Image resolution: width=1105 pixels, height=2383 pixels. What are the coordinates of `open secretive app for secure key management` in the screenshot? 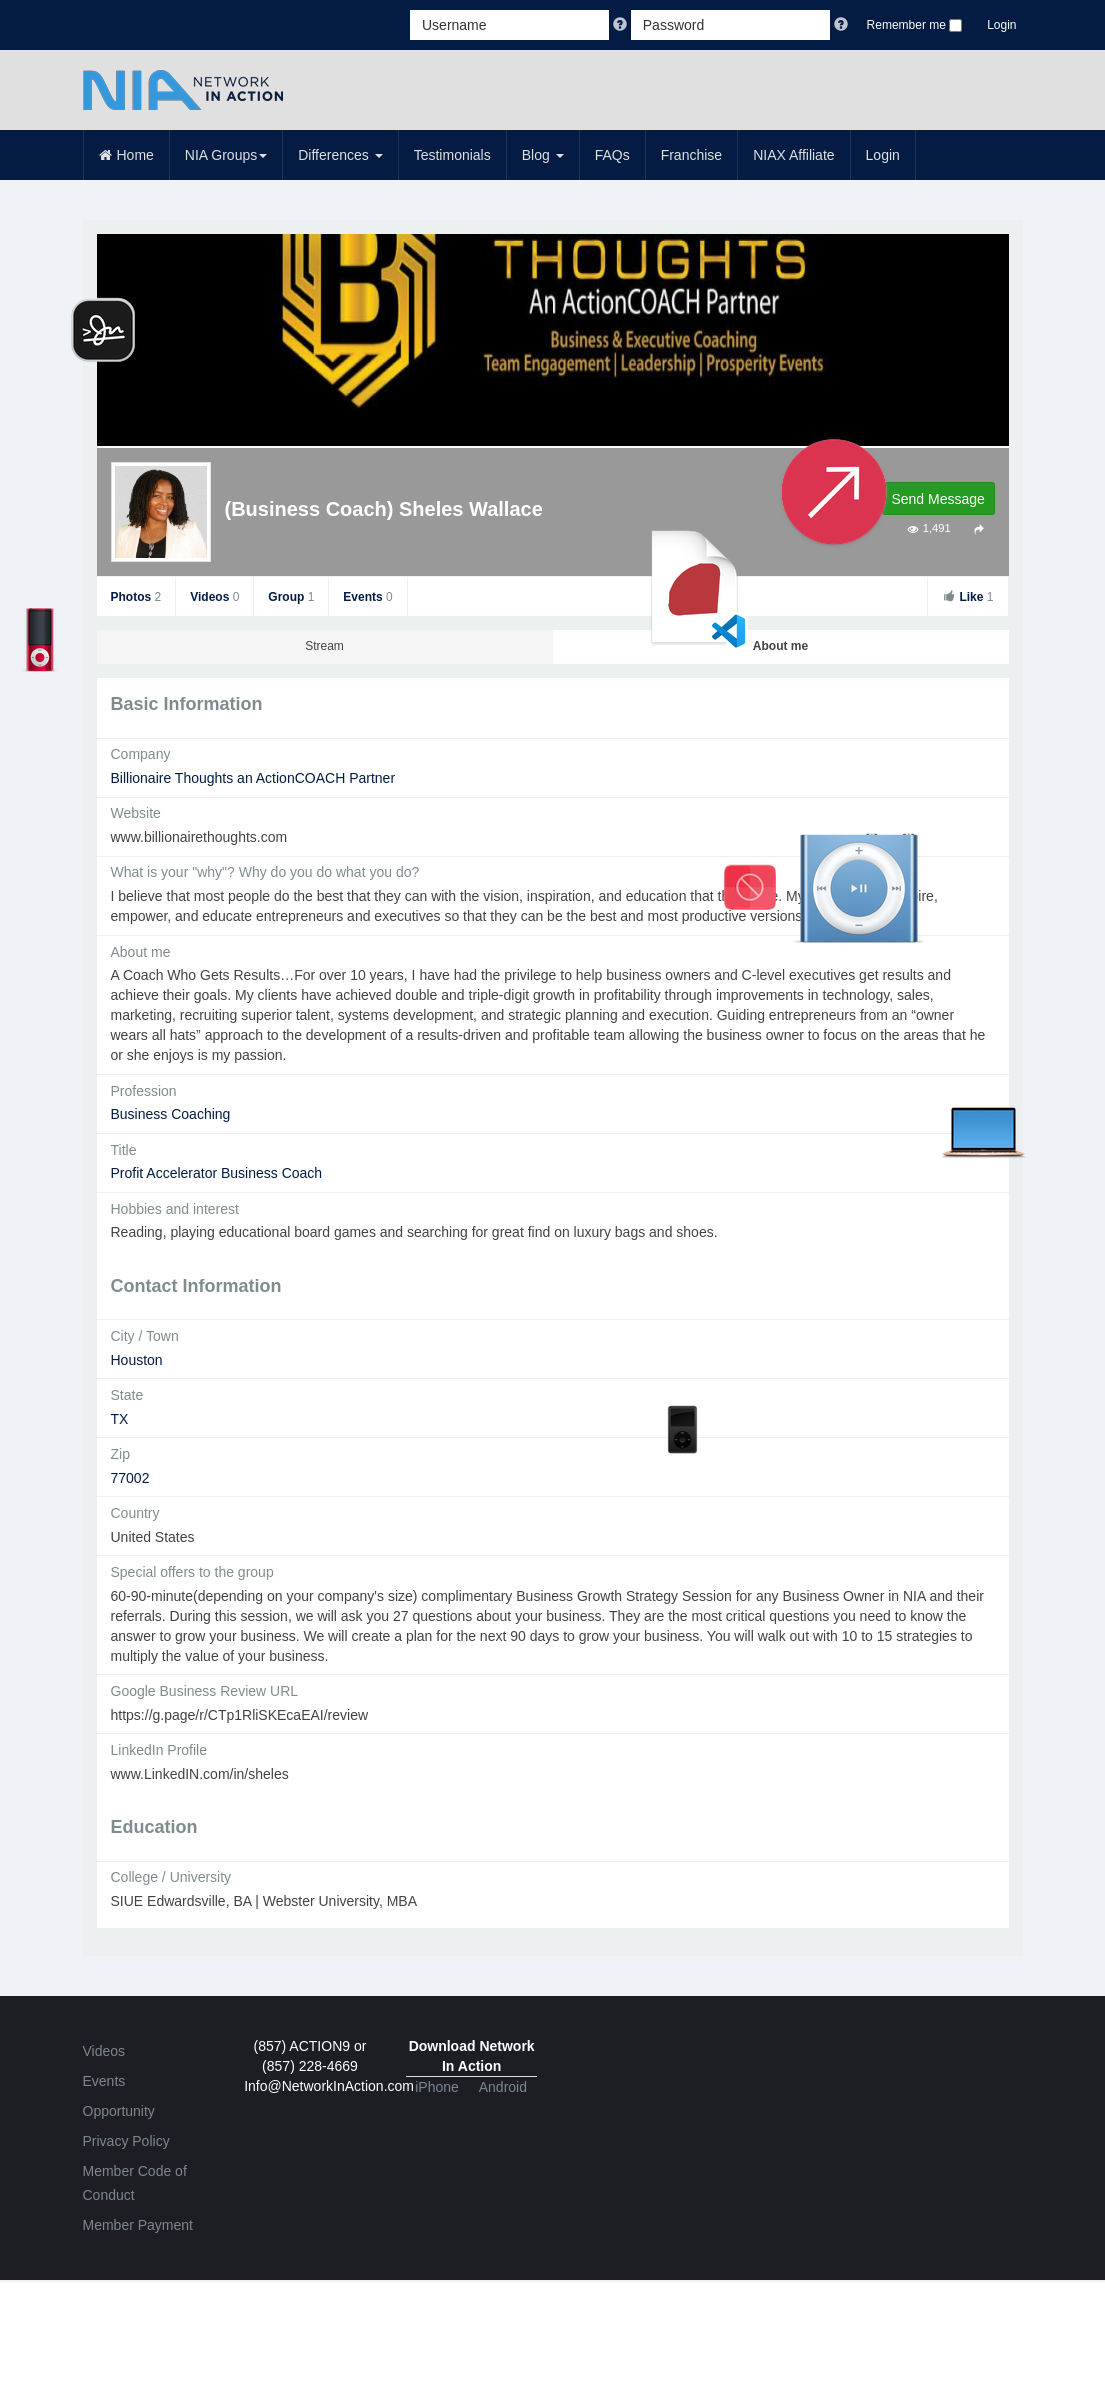 It's located at (103, 330).